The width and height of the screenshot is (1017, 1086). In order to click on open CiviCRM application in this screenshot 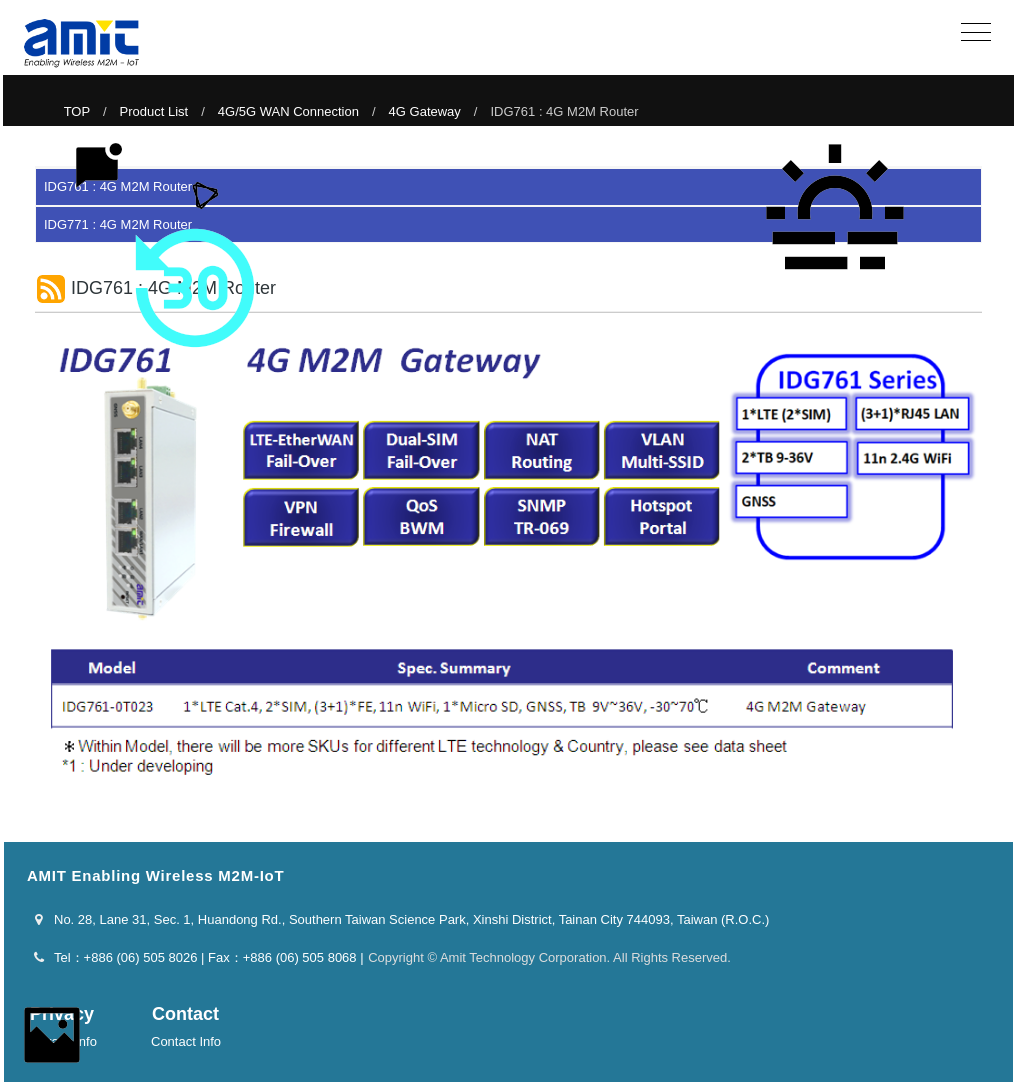, I will do `click(205, 195)`.